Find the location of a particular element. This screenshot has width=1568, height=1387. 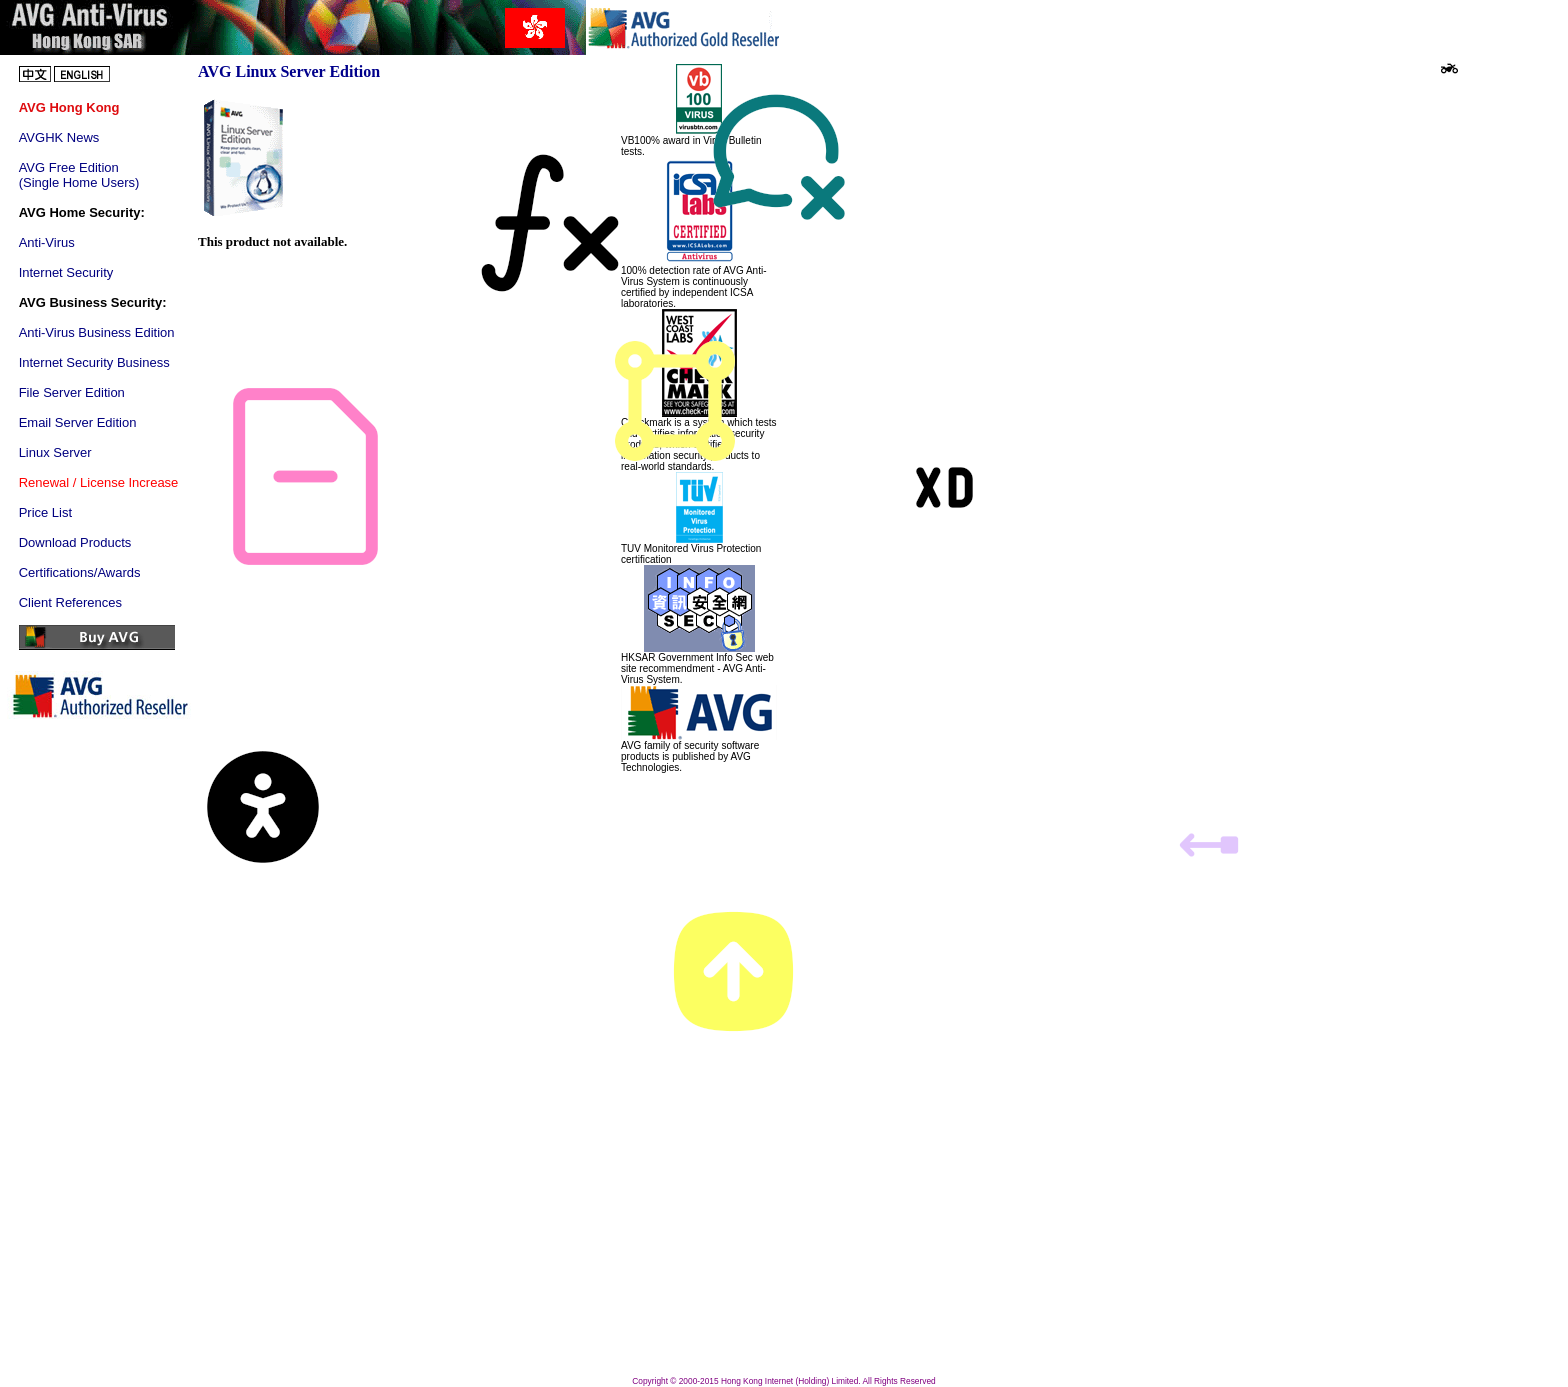

indicates accessibility features are available is located at coordinates (263, 807).